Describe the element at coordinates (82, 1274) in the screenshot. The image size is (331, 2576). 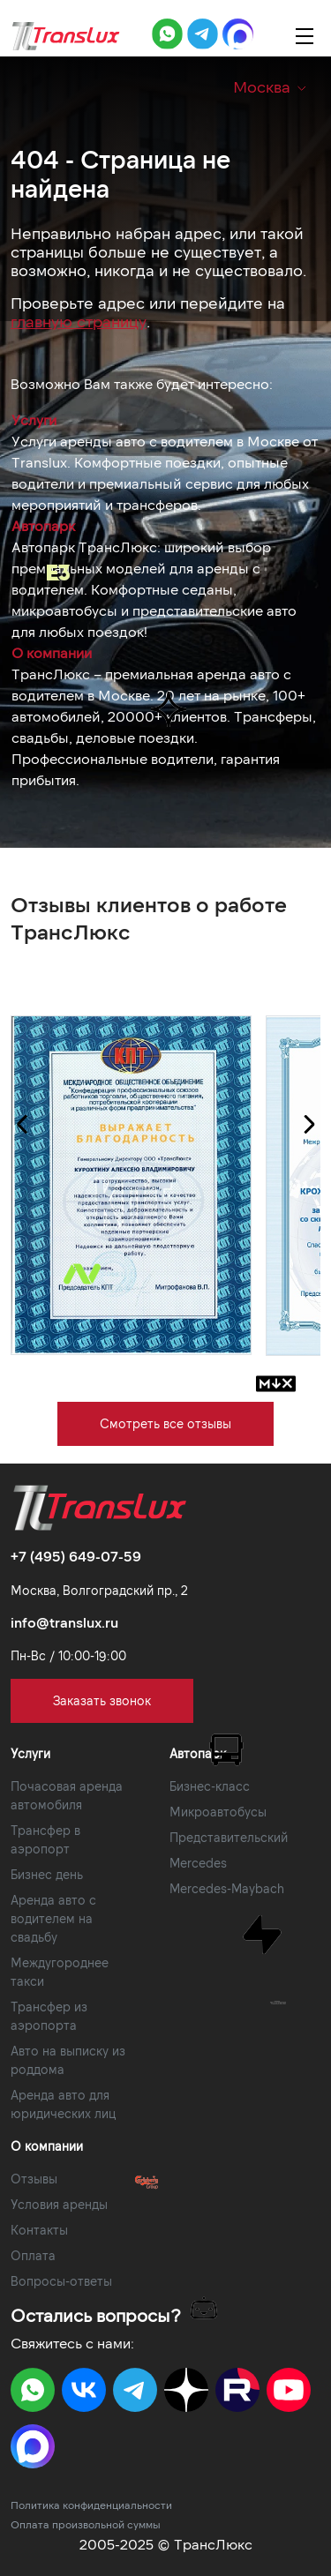
I see `namecheap domain registrar logo` at that location.